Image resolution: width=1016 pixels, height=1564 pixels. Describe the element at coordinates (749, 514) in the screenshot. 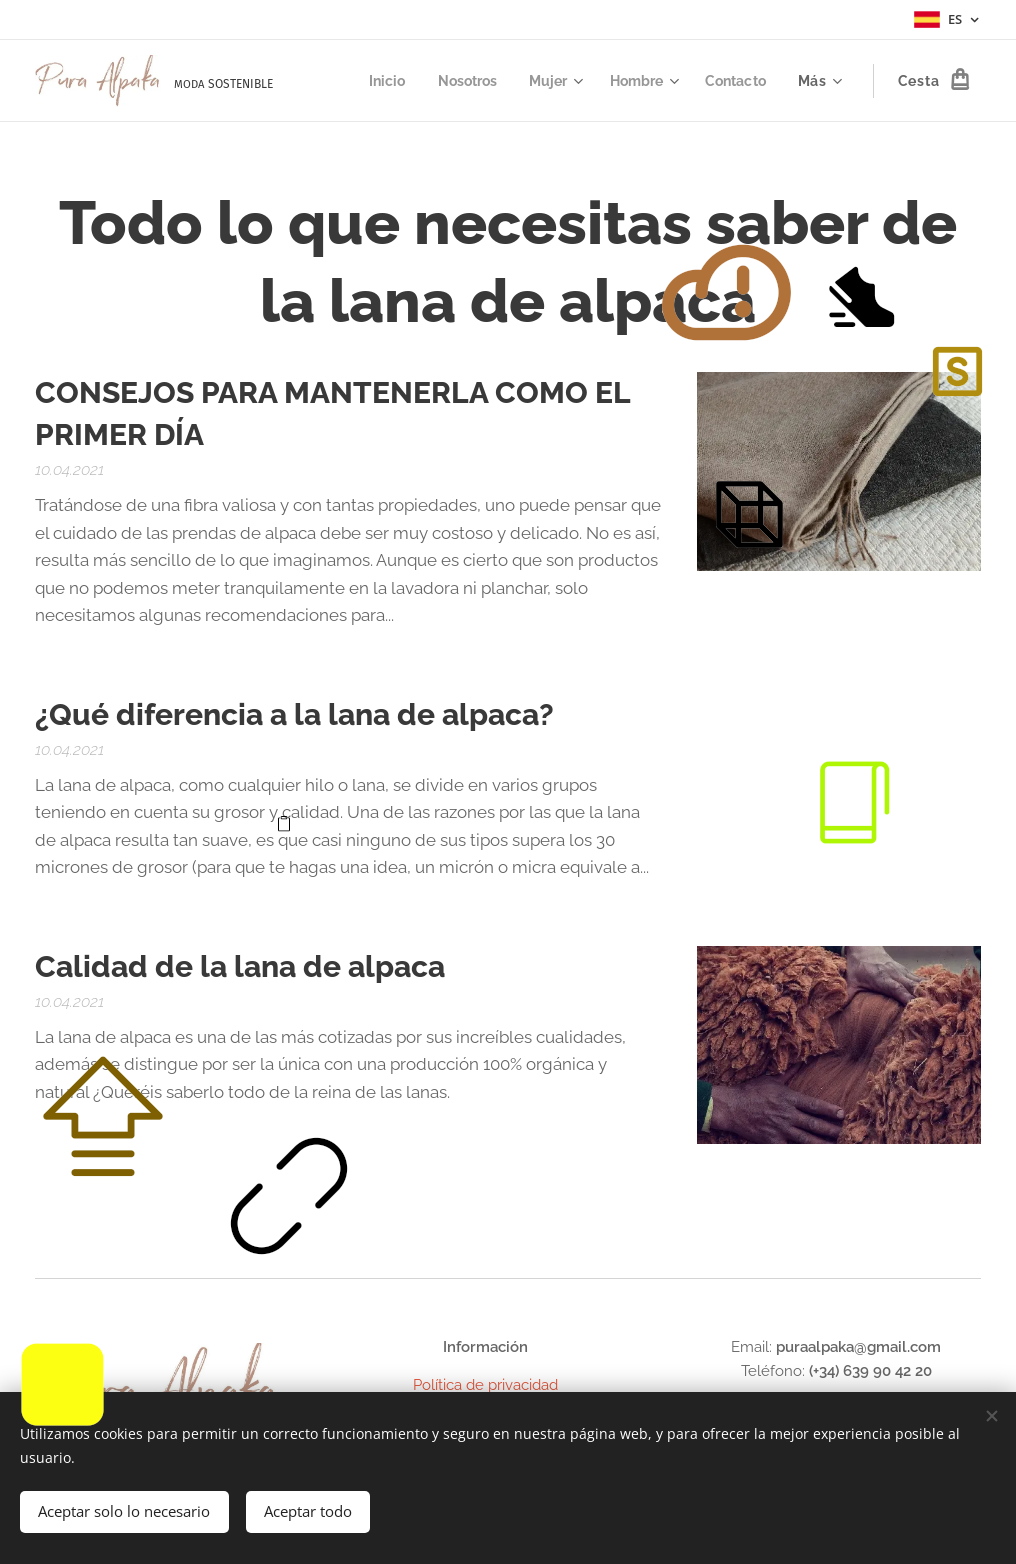

I see `view 3D model or object` at that location.